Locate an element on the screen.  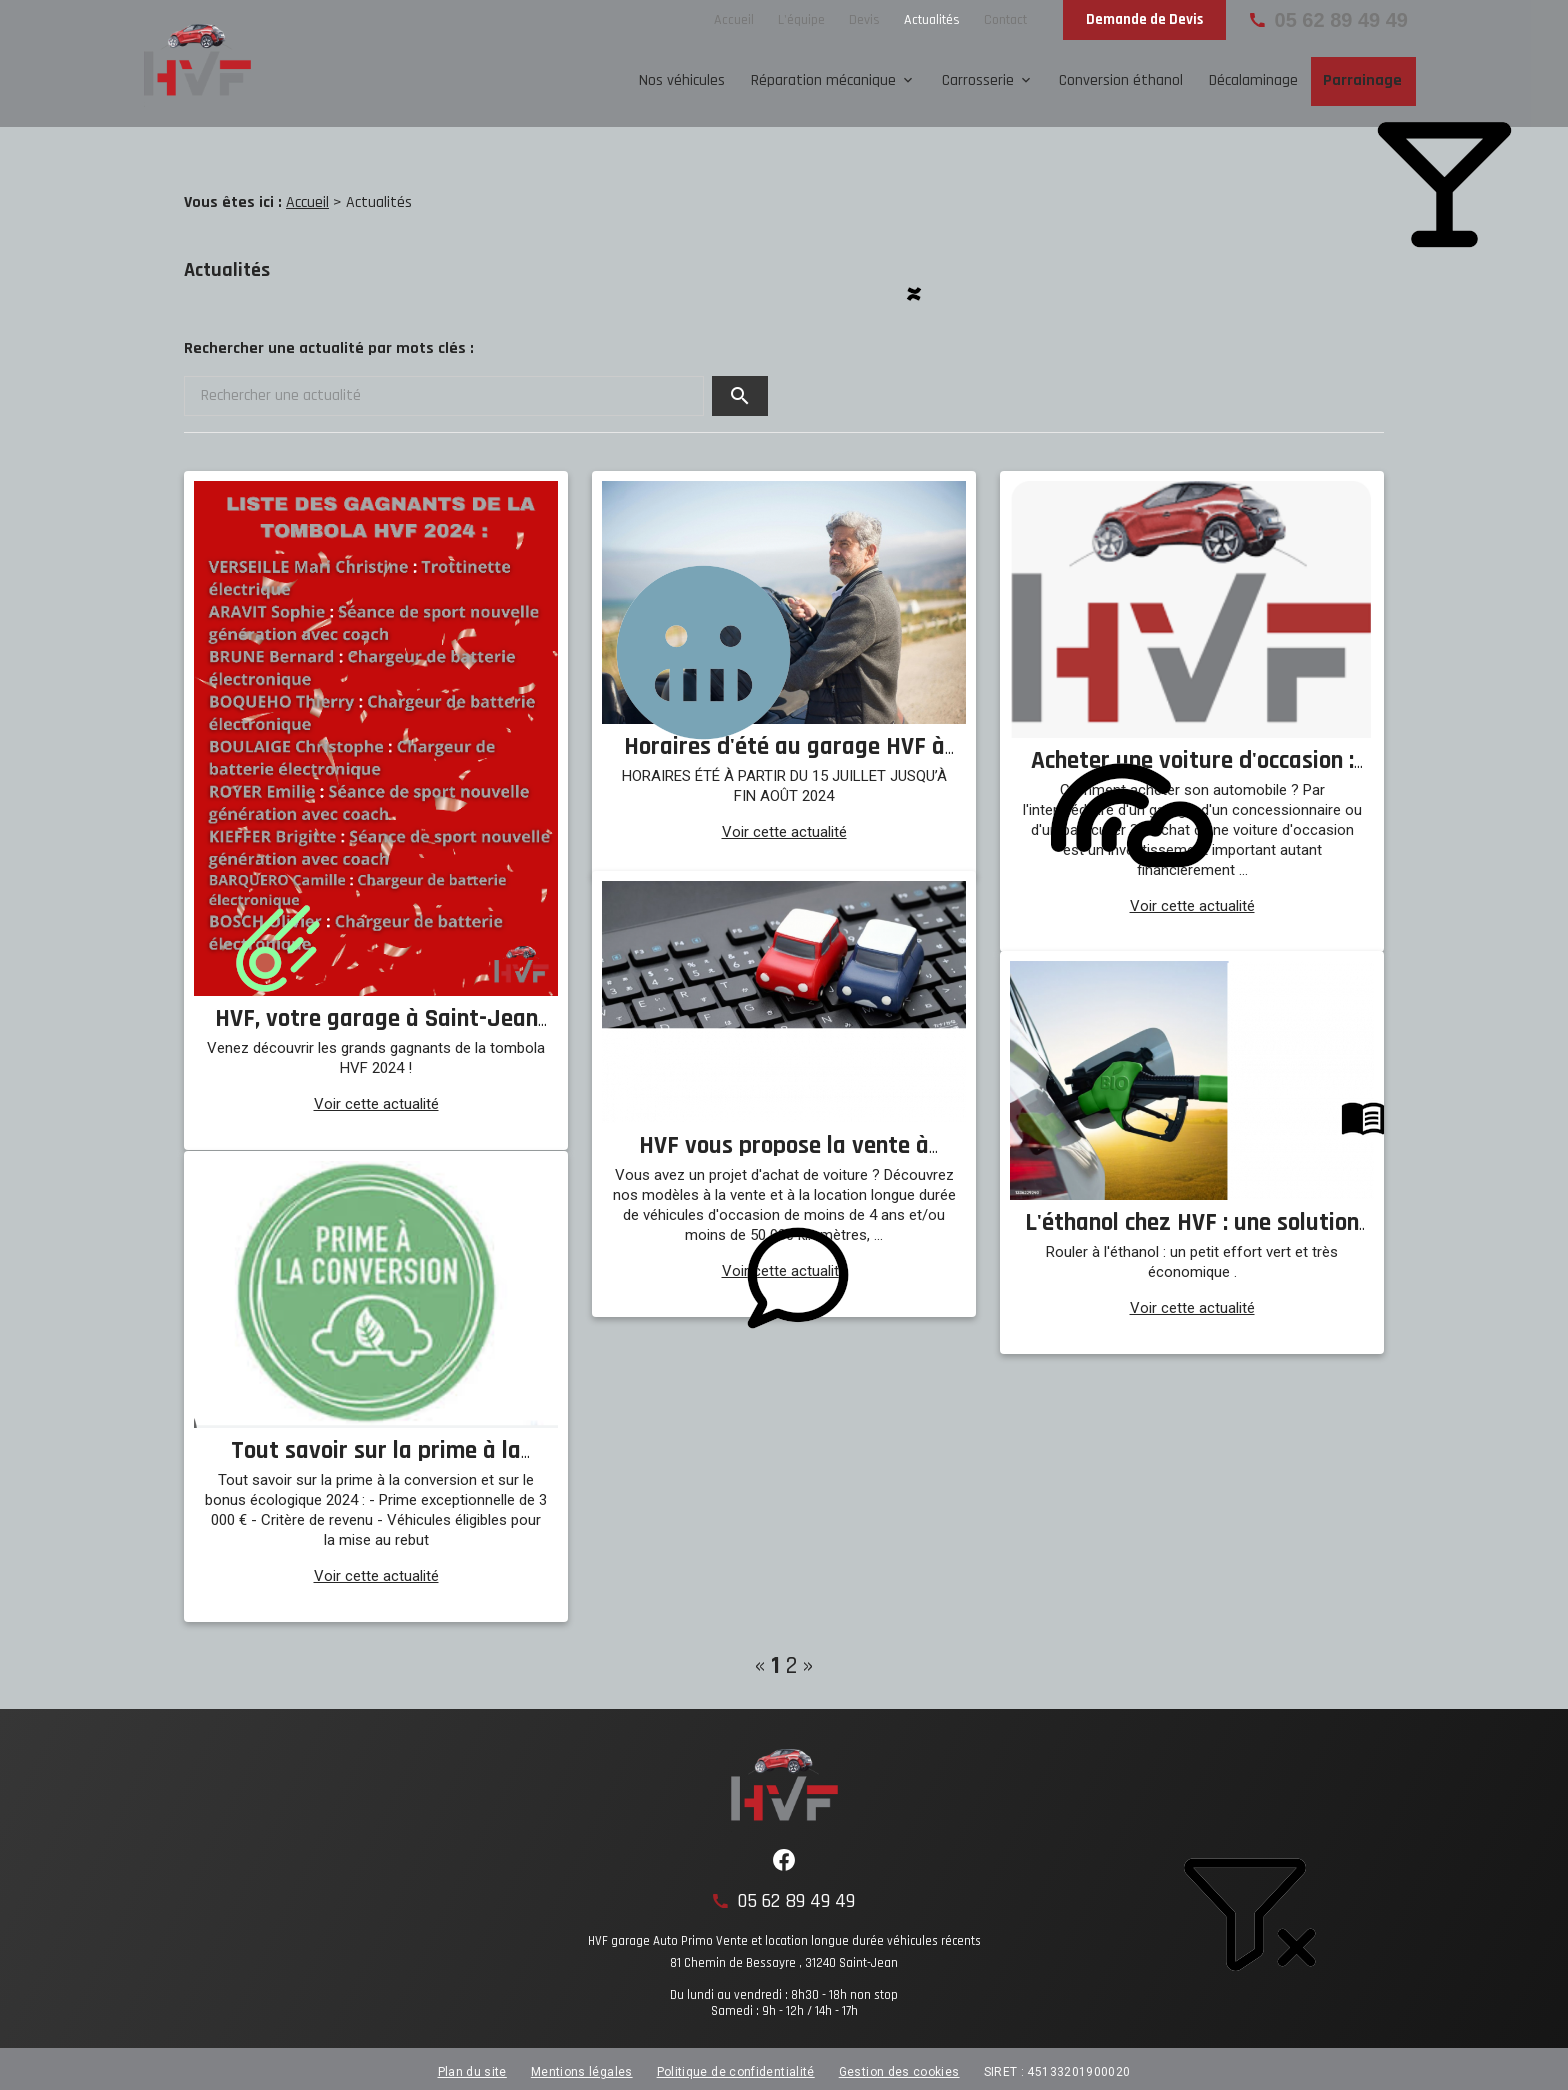
indicates a meteor or space-related feature is located at coordinates (278, 950).